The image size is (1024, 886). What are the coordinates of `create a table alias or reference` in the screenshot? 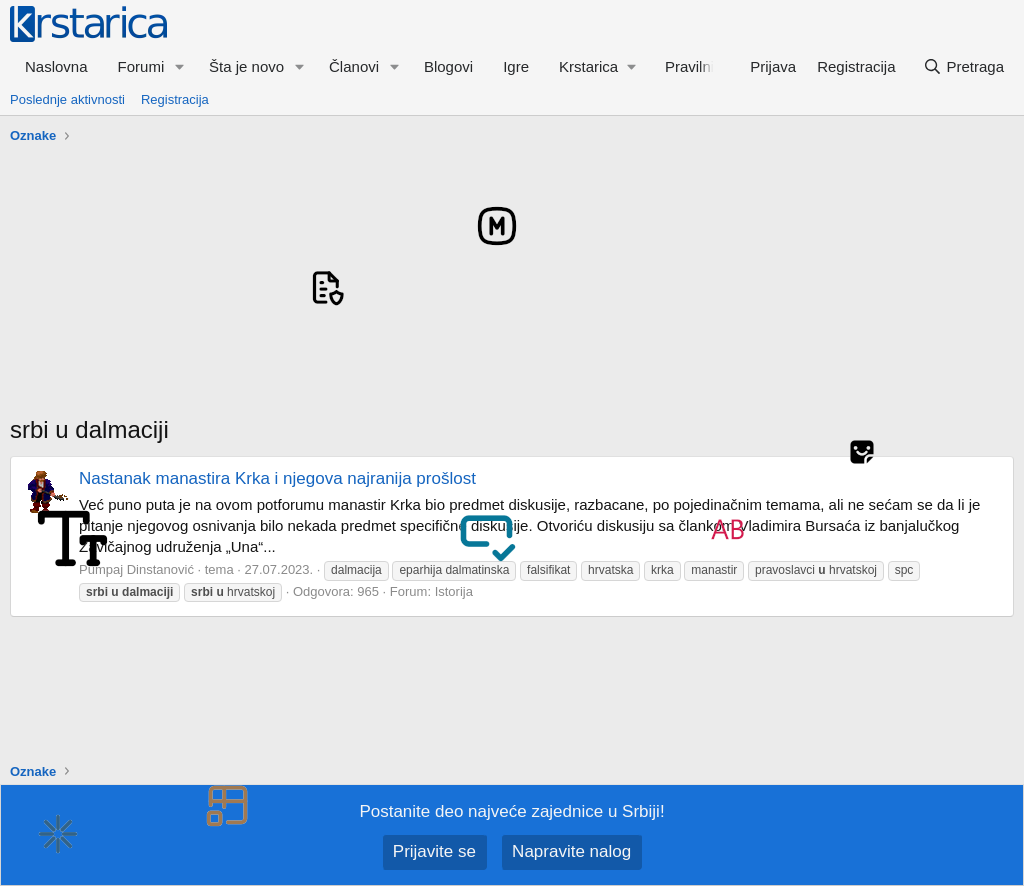 It's located at (228, 805).